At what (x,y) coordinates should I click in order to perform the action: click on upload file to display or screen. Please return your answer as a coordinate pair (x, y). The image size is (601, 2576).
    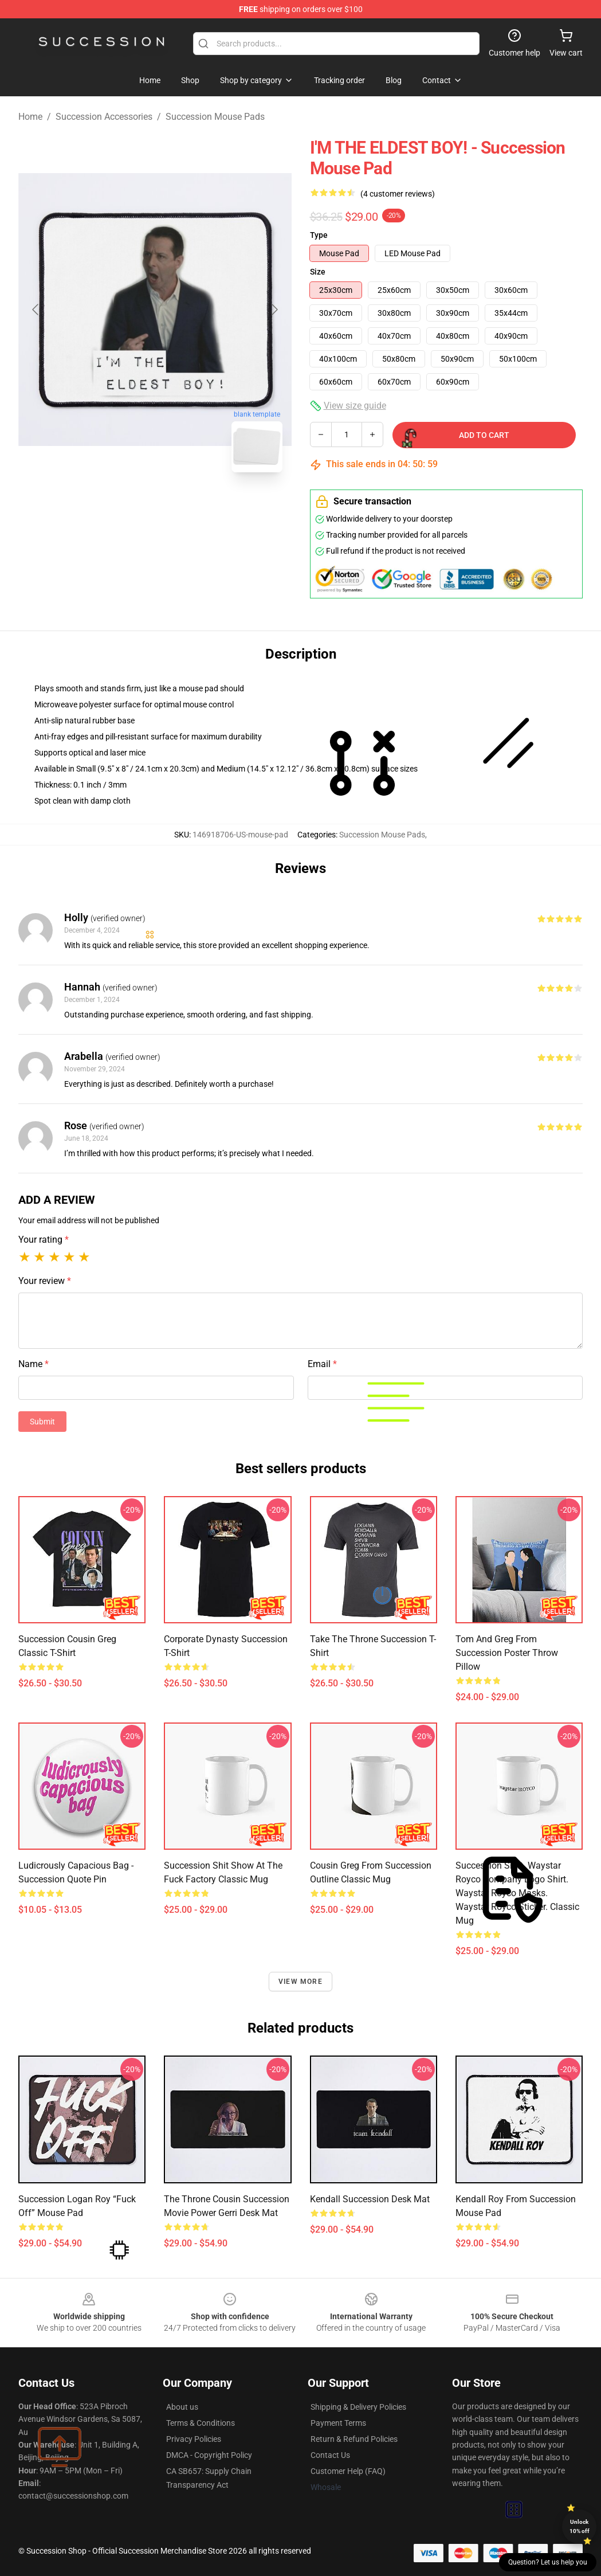
    Looking at the image, I should click on (60, 2445).